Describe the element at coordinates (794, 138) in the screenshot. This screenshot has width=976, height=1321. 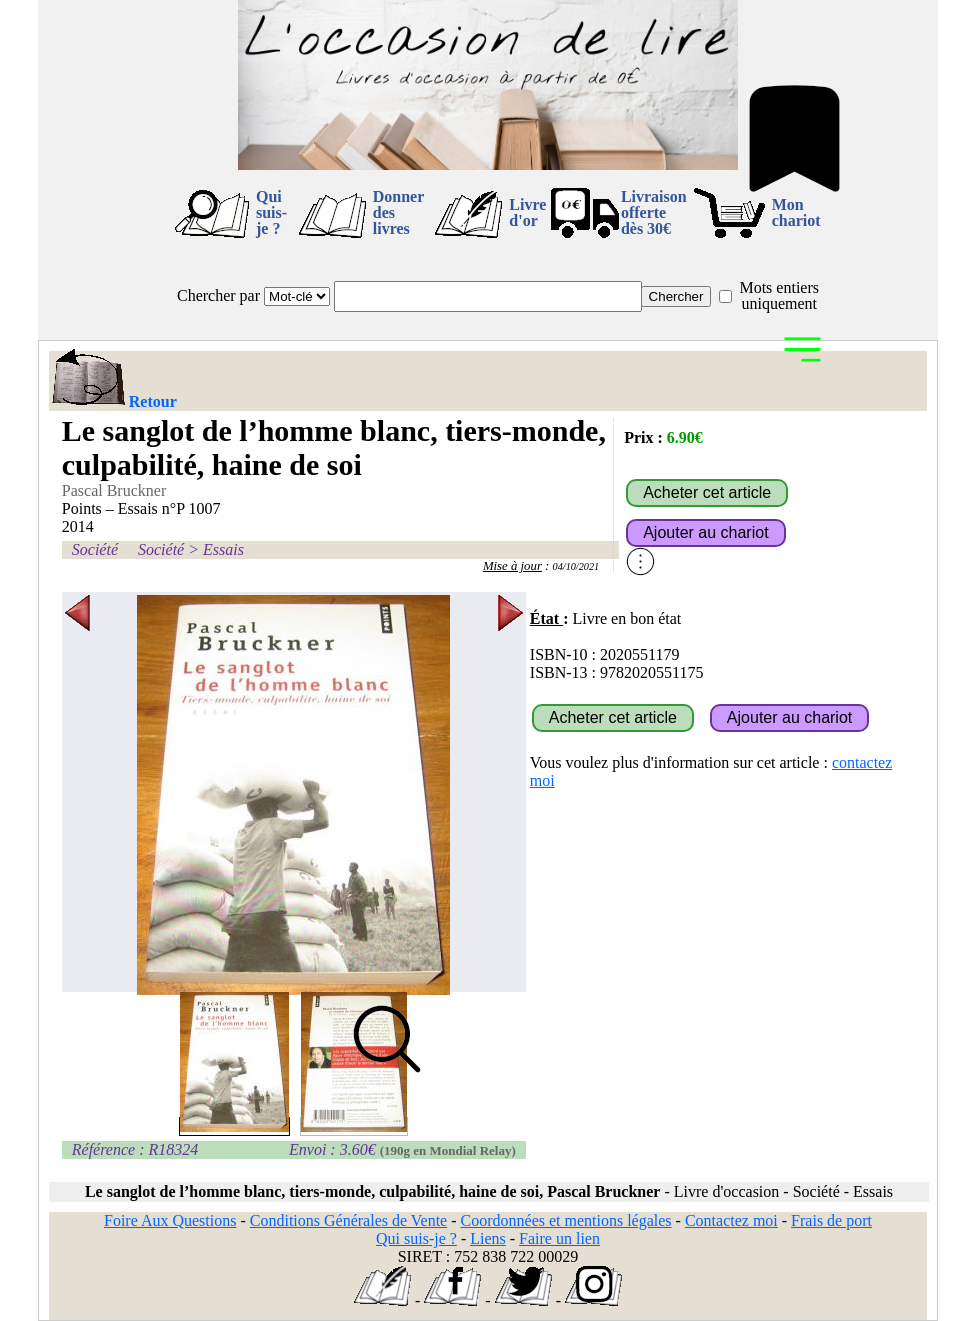
I see `save this item to your bookmarks` at that location.